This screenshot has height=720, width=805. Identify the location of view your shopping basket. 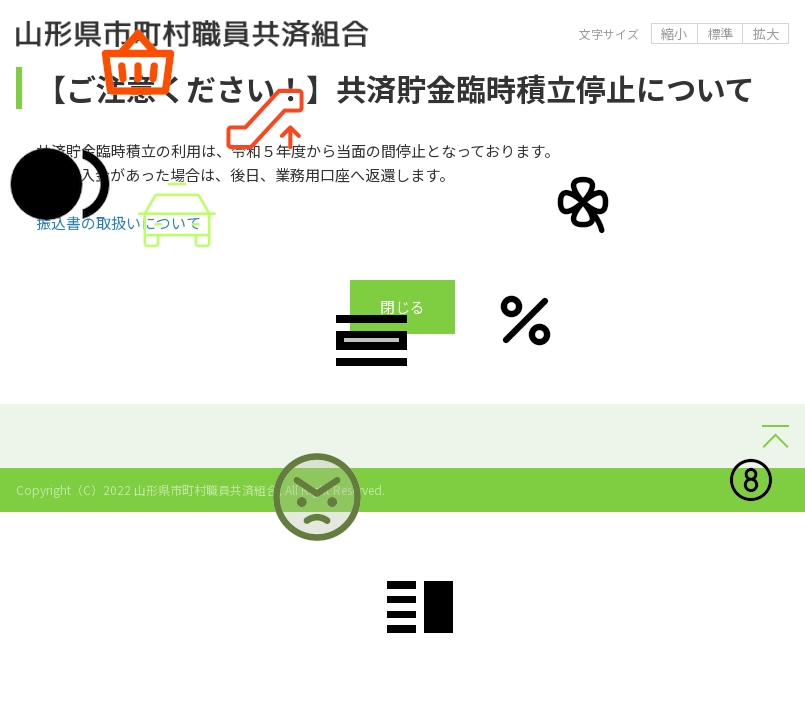
(138, 66).